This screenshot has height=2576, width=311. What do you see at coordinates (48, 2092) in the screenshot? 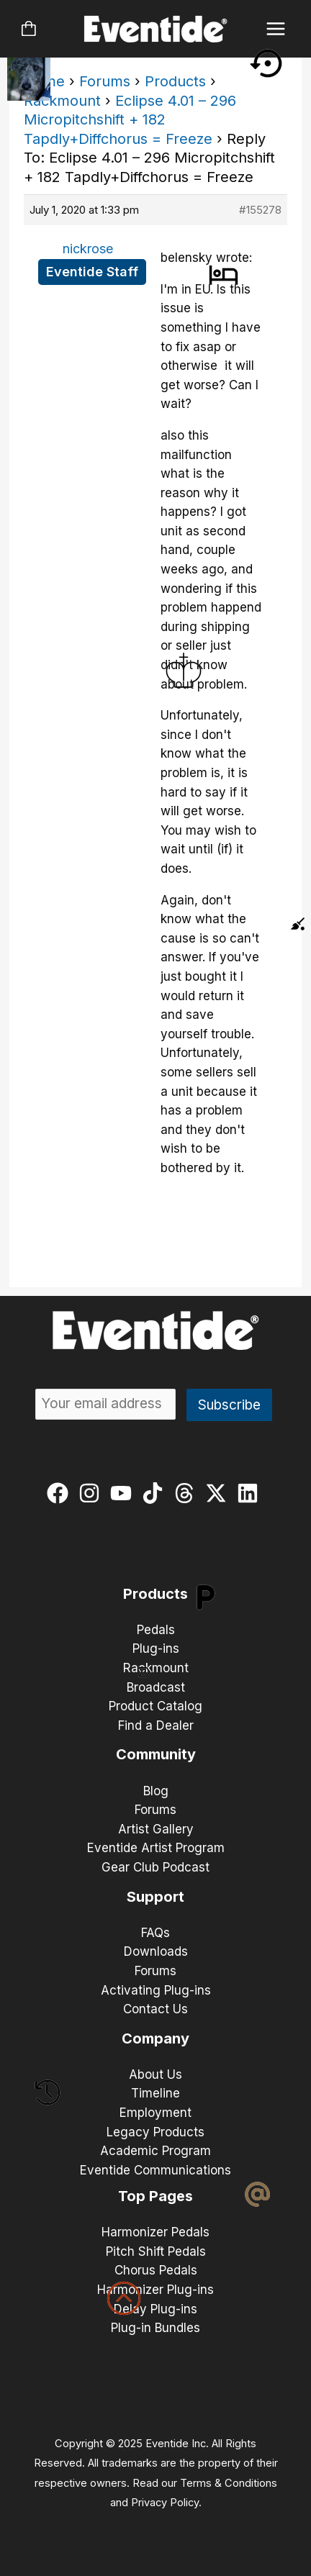
I see `view recent activity or history` at bounding box center [48, 2092].